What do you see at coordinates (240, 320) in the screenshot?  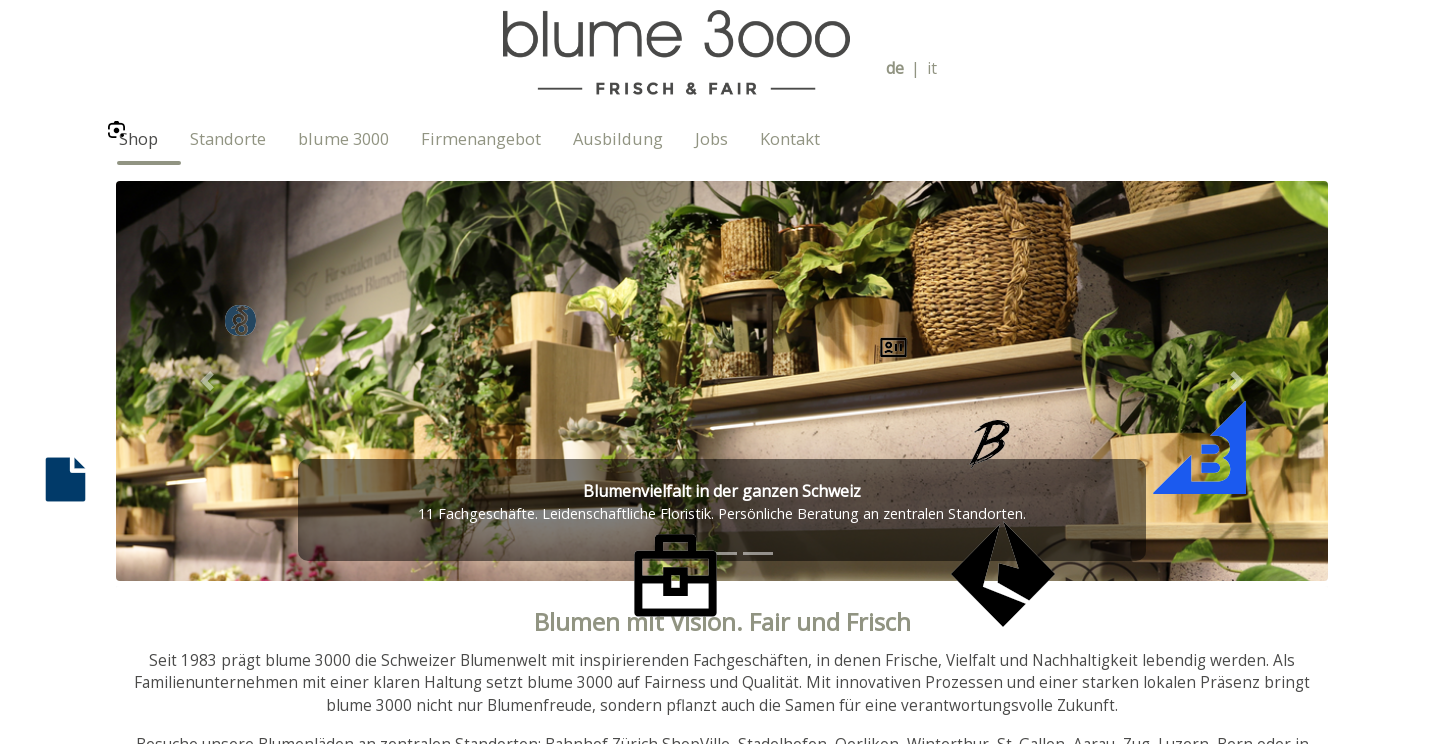 I see `open wireguard vpn settings` at bounding box center [240, 320].